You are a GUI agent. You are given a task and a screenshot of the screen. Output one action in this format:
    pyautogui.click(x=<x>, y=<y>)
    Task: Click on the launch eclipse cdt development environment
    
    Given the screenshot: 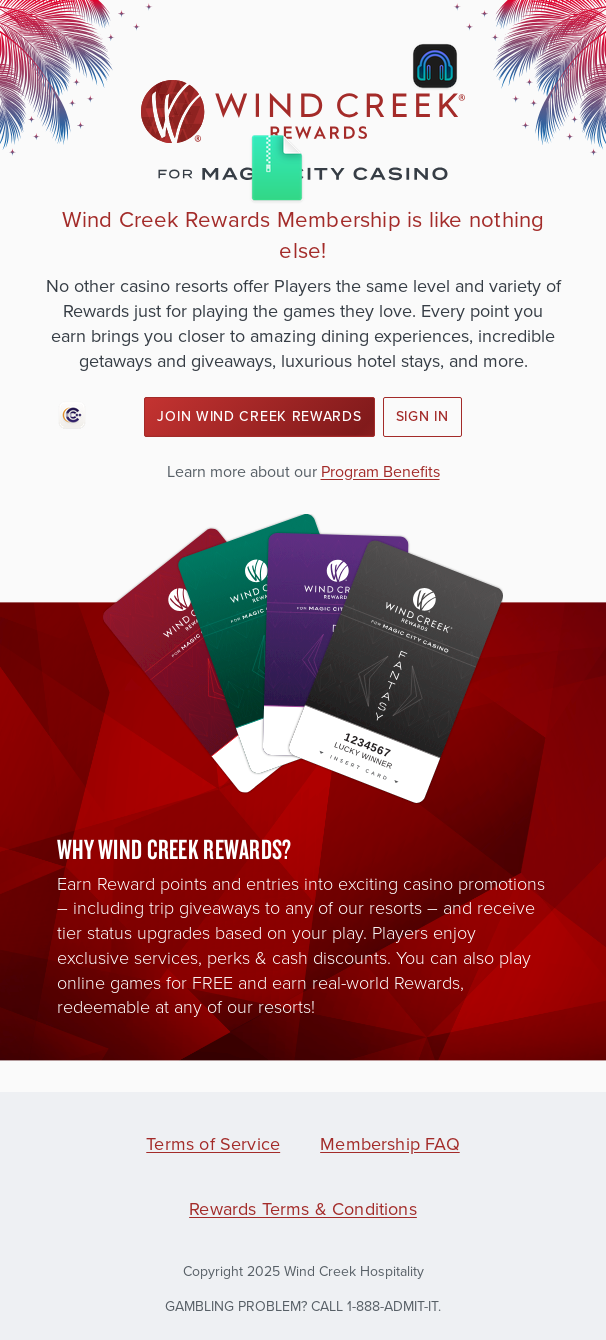 What is the action you would take?
    pyautogui.click(x=72, y=415)
    